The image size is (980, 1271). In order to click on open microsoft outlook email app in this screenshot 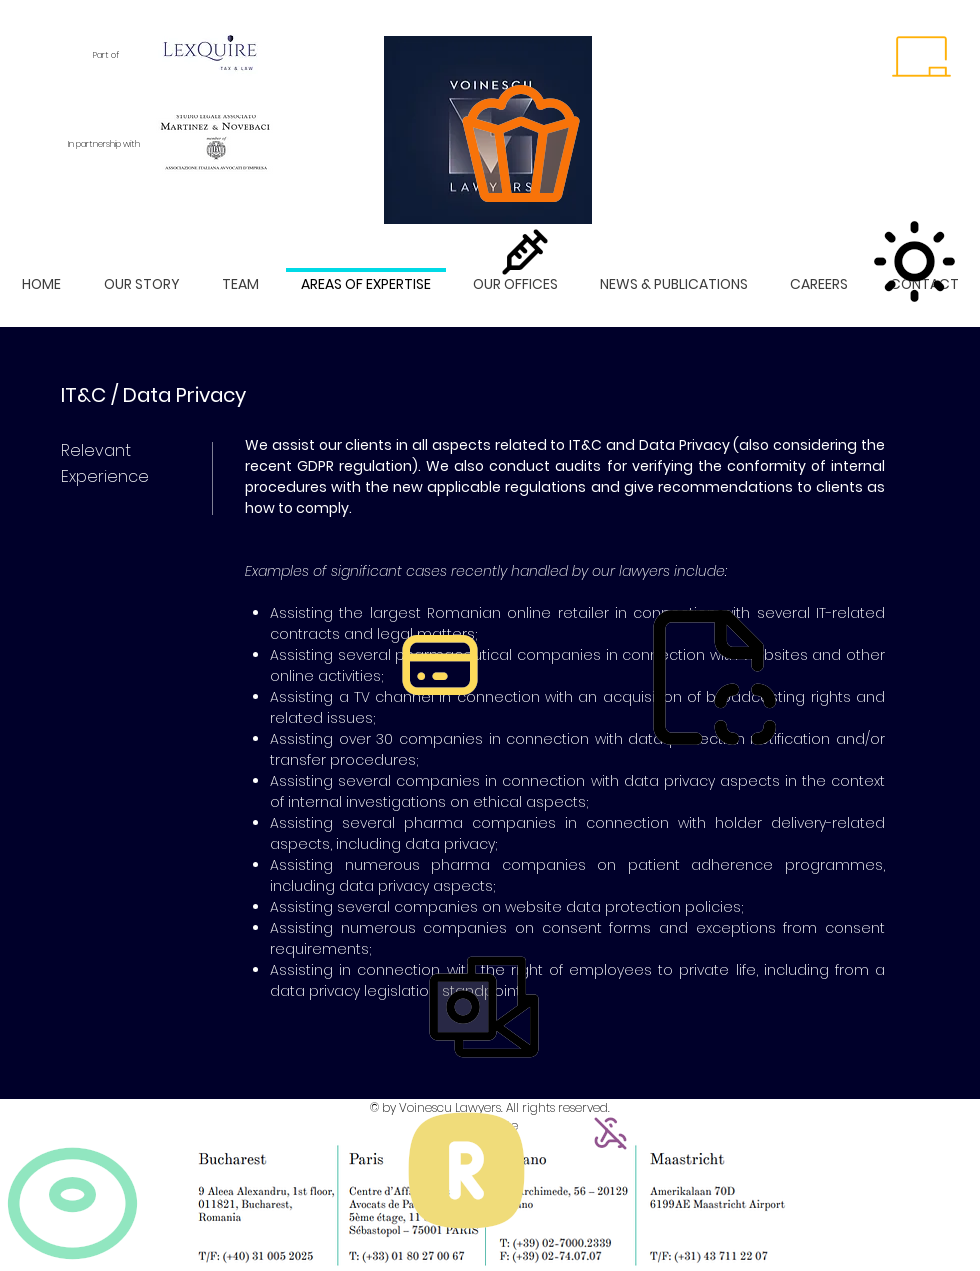, I will do `click(484, 1007)`.